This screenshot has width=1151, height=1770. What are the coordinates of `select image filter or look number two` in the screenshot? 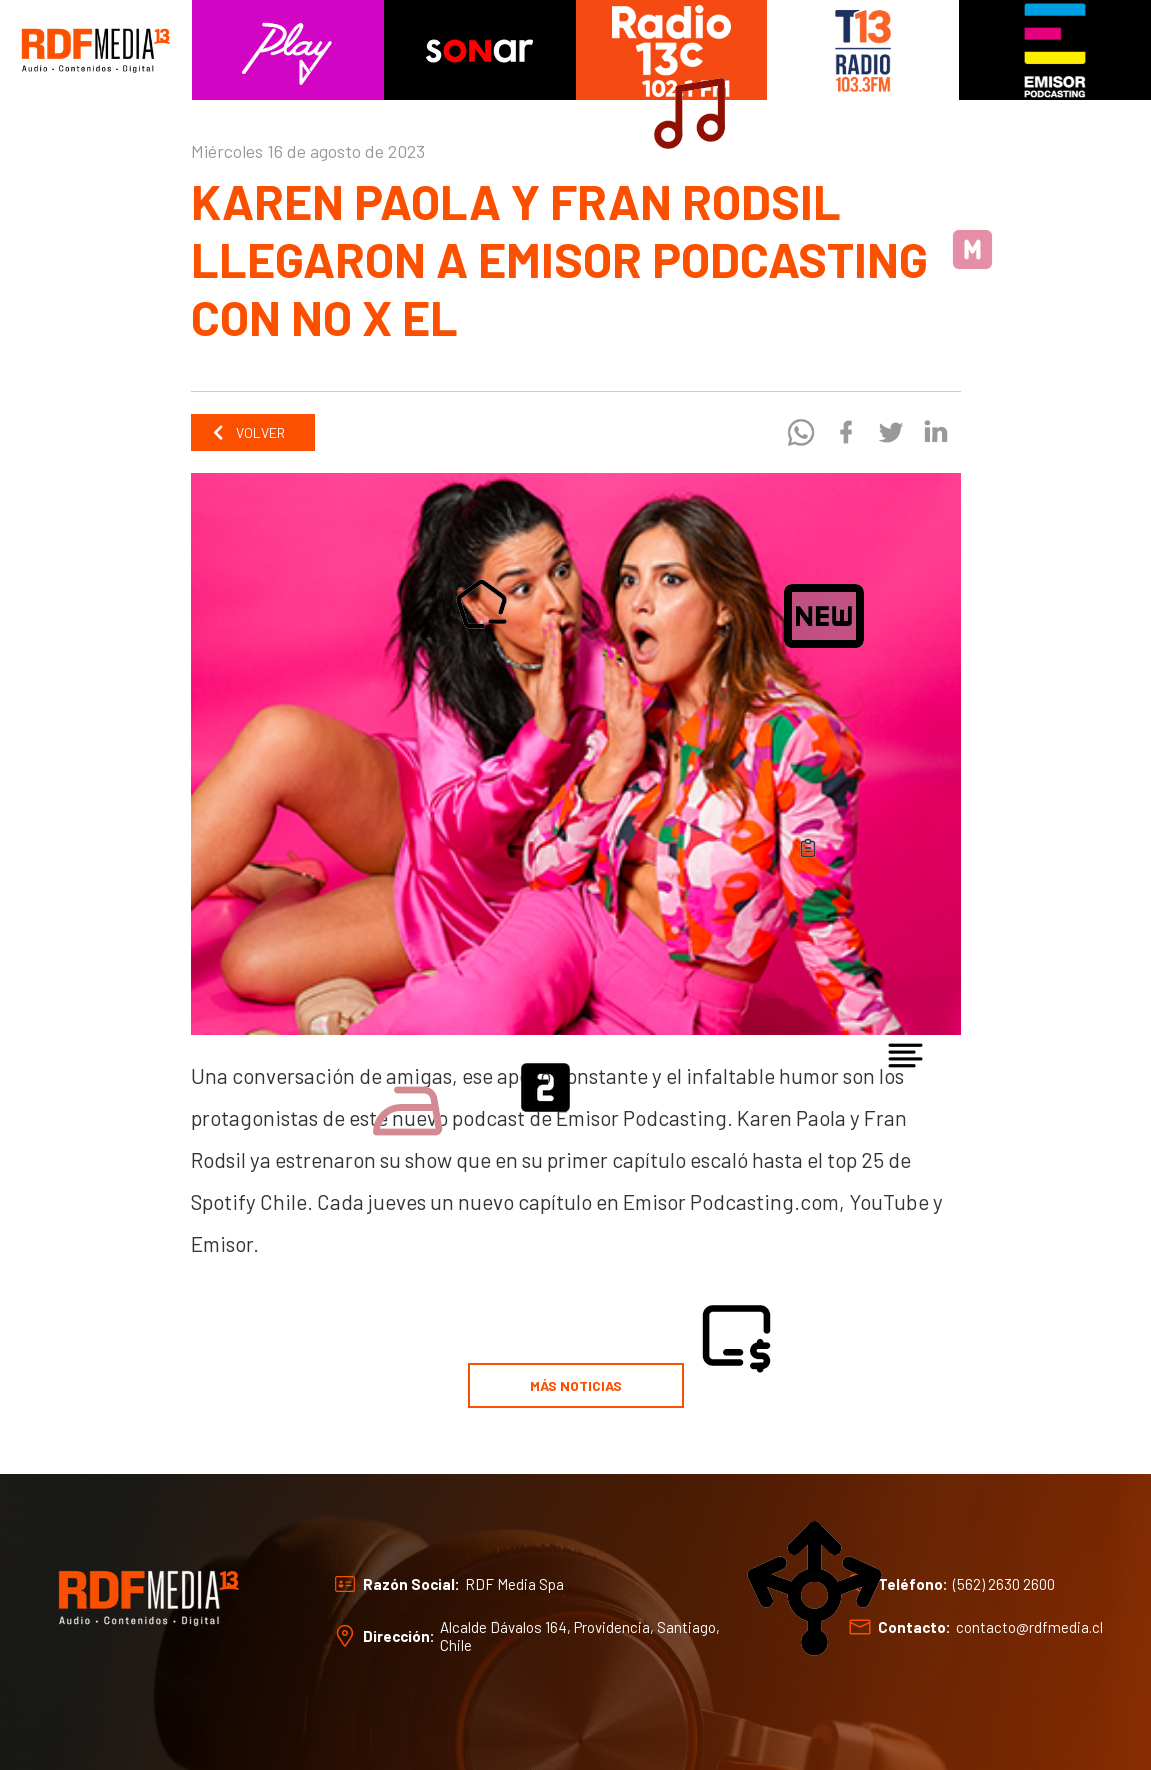 It's located at (545, 1087).